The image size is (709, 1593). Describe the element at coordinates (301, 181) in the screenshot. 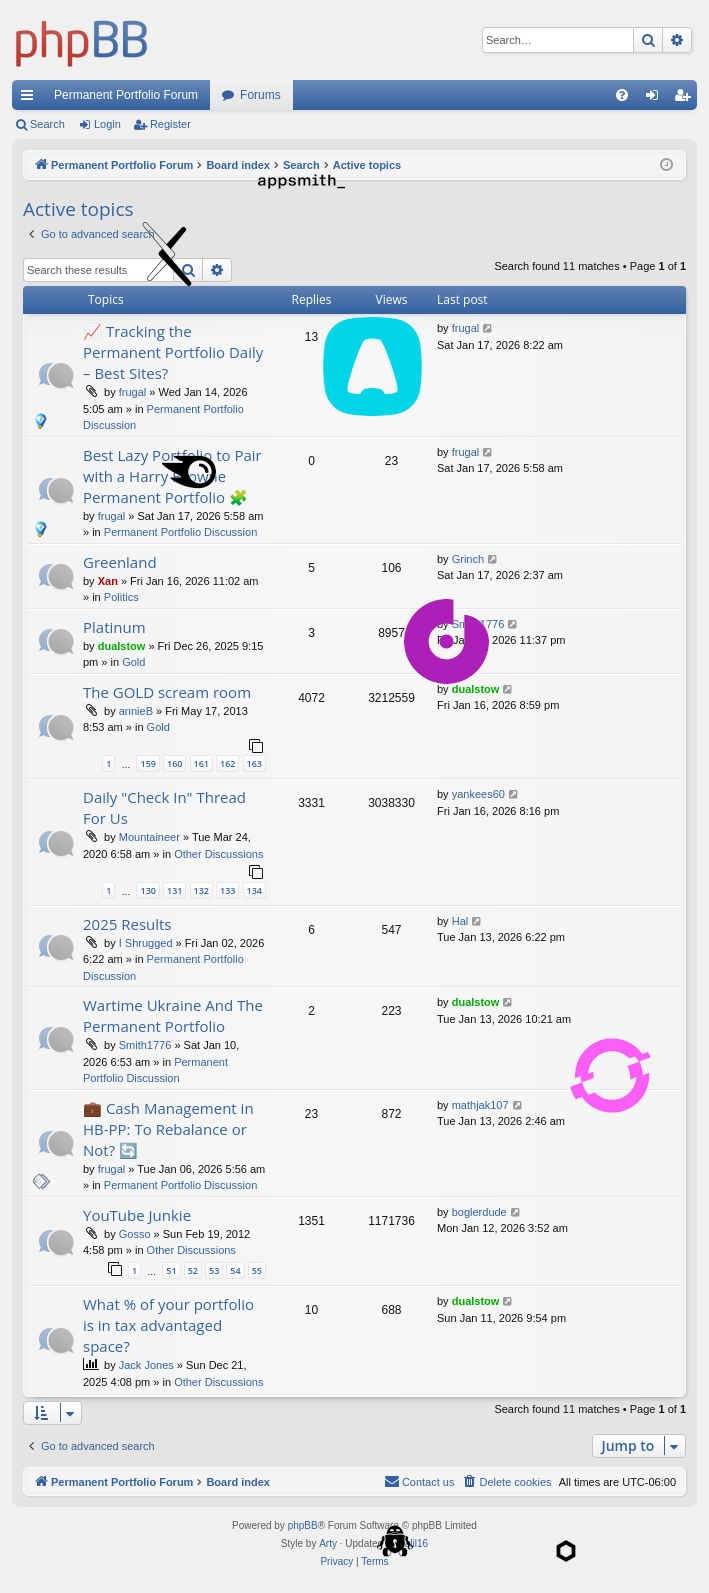

I see `appsmith platform logo` at that location.